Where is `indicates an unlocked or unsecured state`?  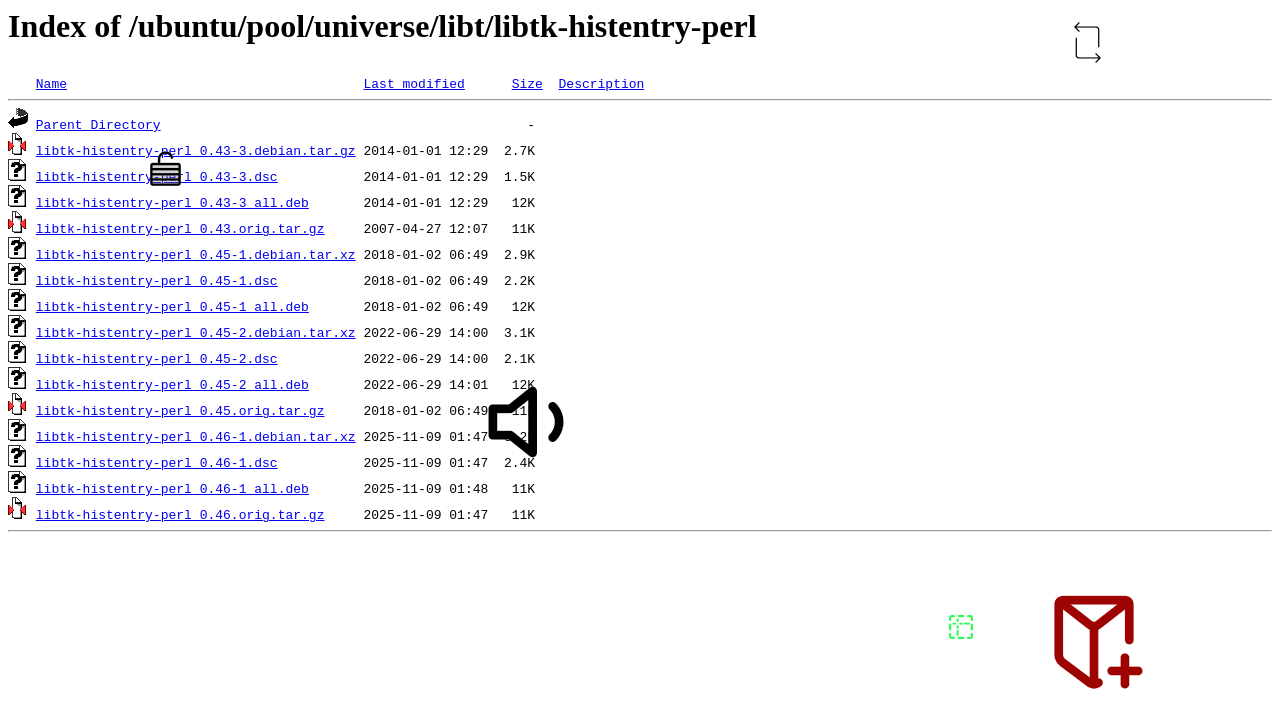
indicates an unlocked or unsecured state is located at coordinates (165, 170).